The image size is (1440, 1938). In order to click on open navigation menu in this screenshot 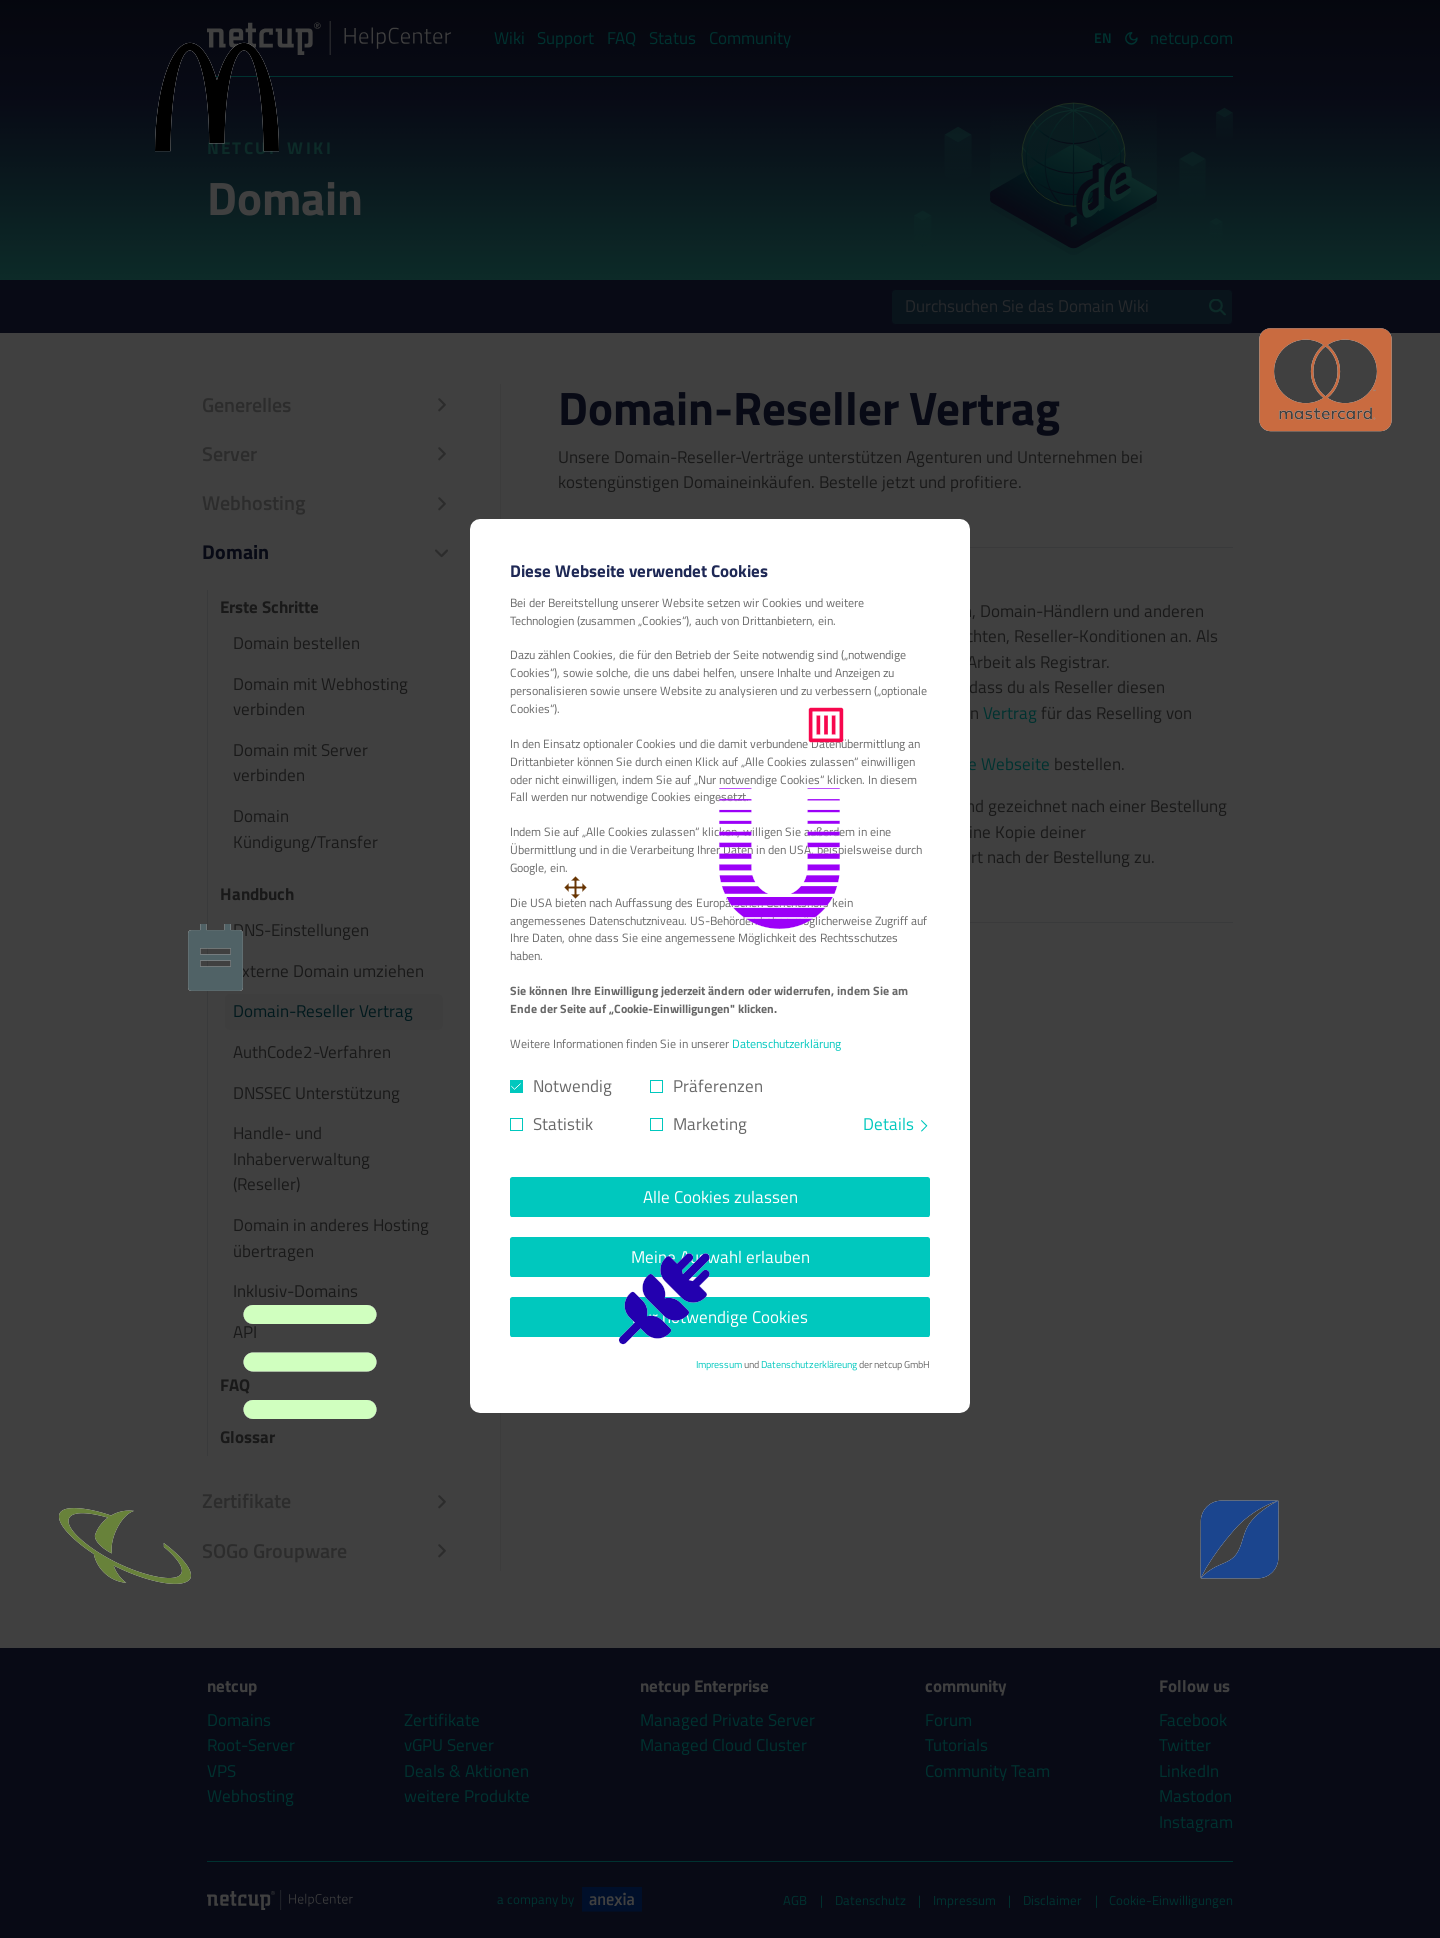, I will do `click(310, 1362)`.